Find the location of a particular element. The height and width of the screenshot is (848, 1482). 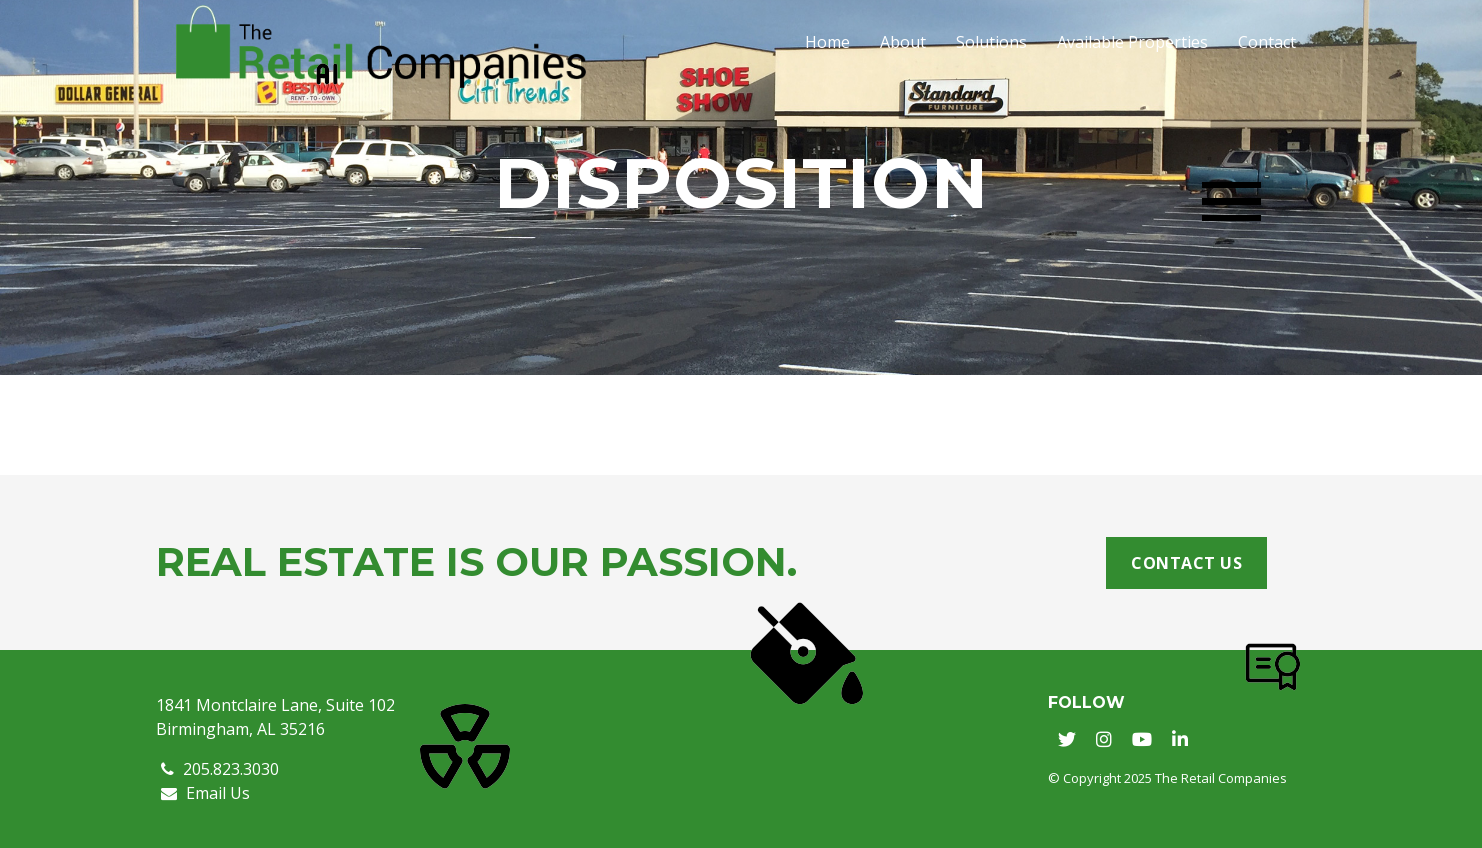

open navigation menu is located at coordinates (1231, 201).